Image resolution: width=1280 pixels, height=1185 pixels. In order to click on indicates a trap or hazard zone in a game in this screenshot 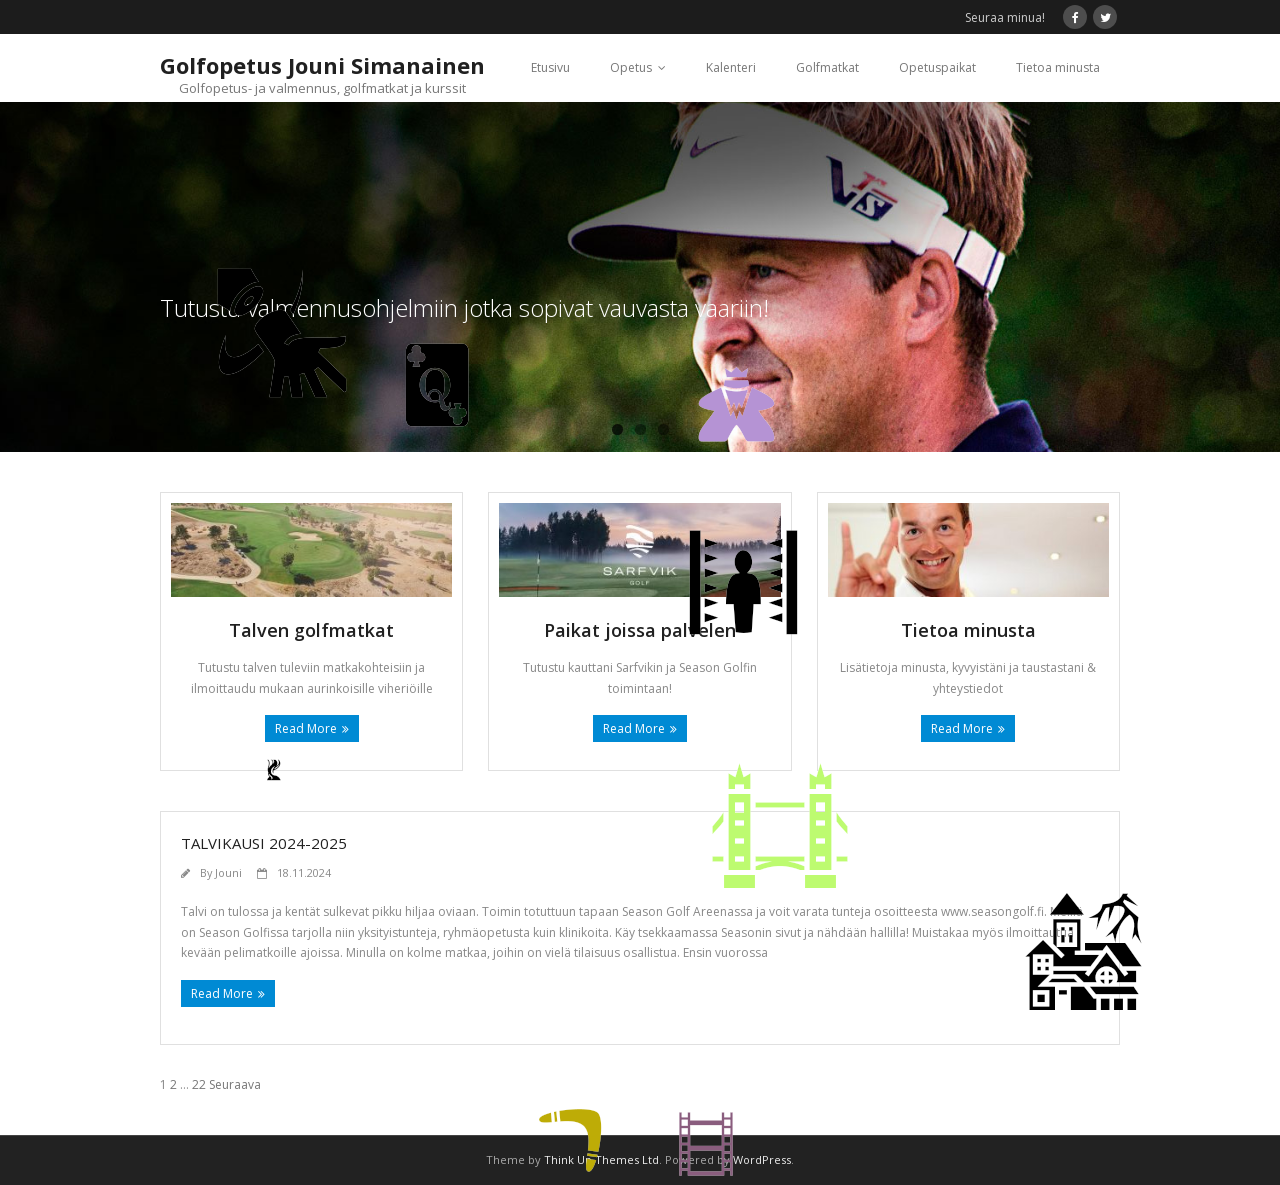, I will do `click(743, 580)`.